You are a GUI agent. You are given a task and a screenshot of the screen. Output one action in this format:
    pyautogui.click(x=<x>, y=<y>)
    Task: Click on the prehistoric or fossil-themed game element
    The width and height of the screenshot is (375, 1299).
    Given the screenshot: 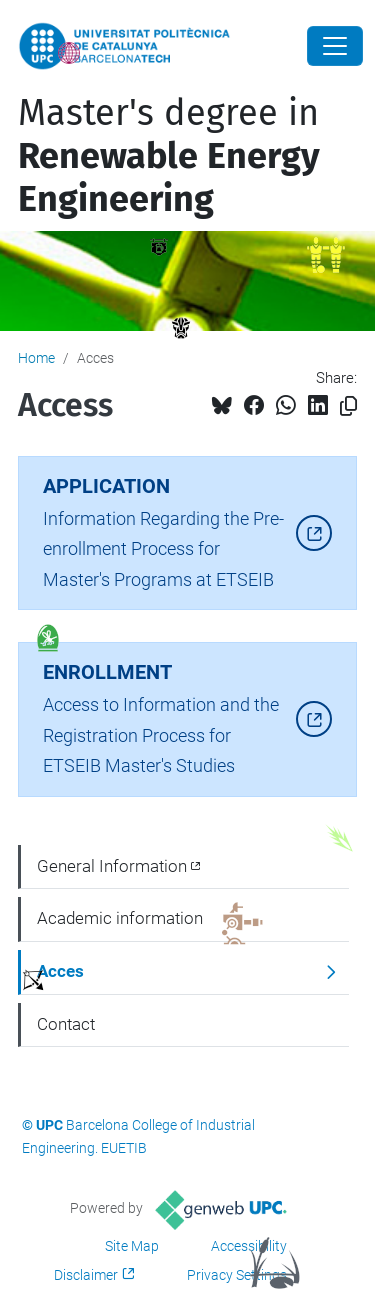 What is the action you would take?
    pyautogui.click(x=48, y=638)
    